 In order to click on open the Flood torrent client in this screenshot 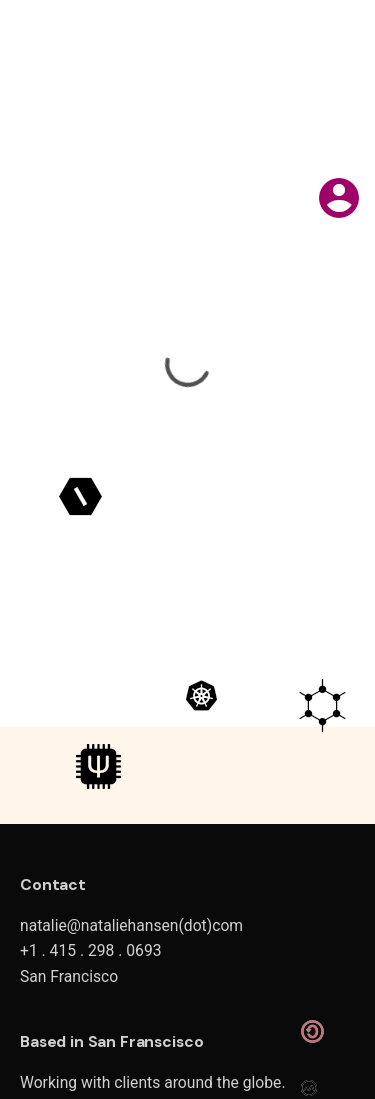, I will do `click(309, 1088)`.